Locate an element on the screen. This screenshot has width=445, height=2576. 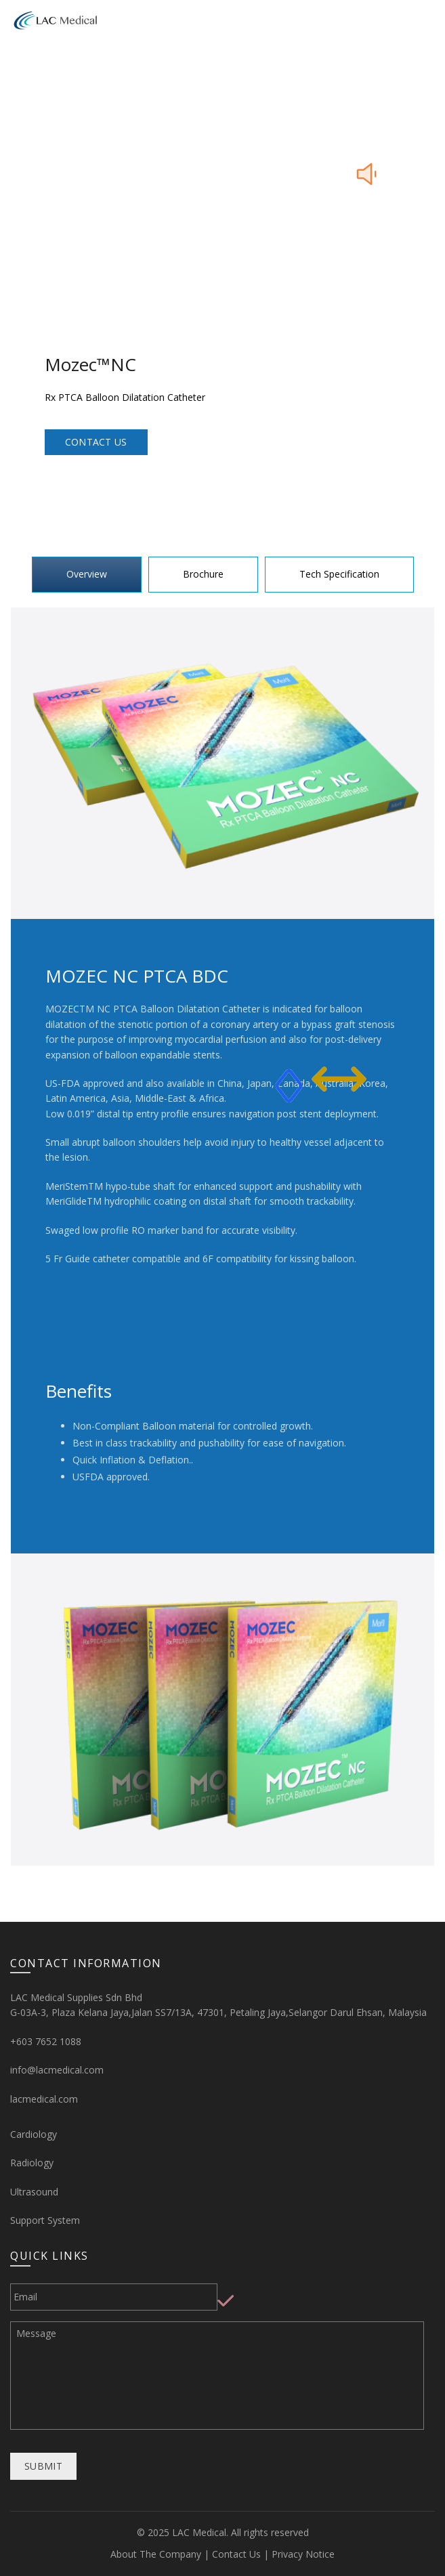
access premium or pro features is located at coordinates (289, 1086).